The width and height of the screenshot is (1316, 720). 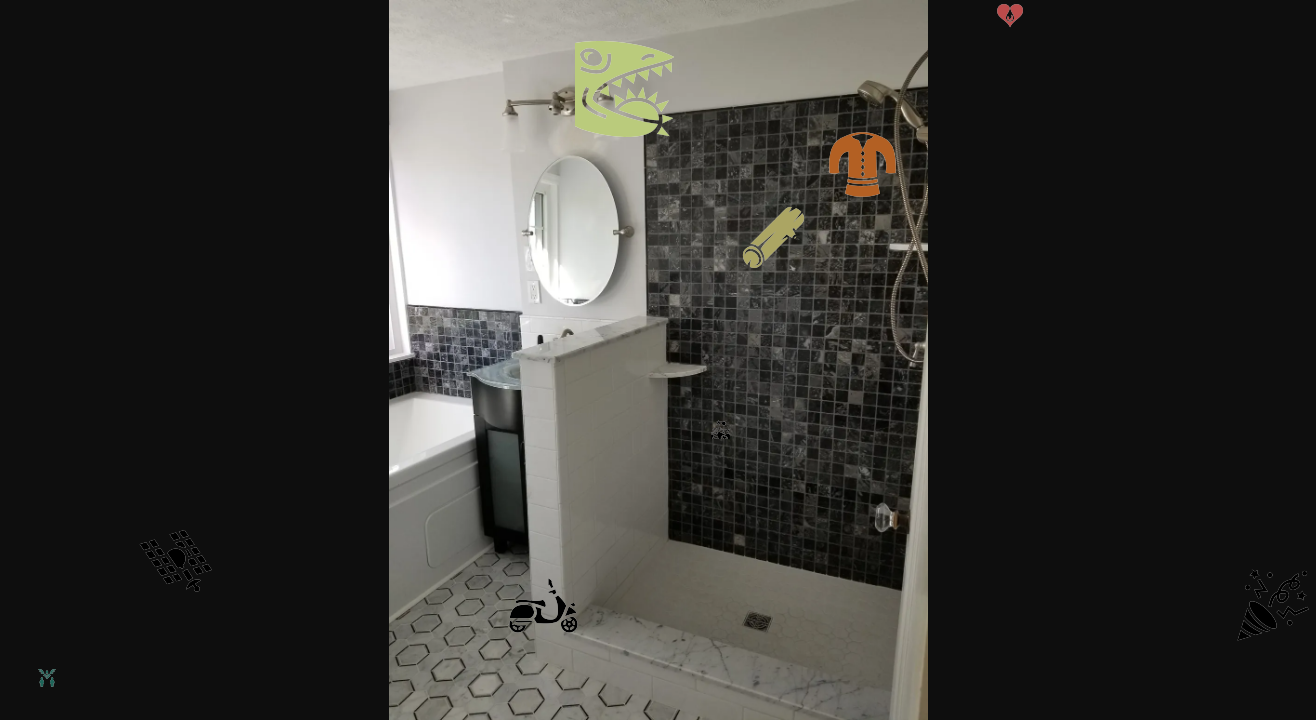 What do you see at coordinates (47, 678) in the screenshot?
I see `the lovers tarot card in a fortune telling or divination app` at bounding box center [47, 678].